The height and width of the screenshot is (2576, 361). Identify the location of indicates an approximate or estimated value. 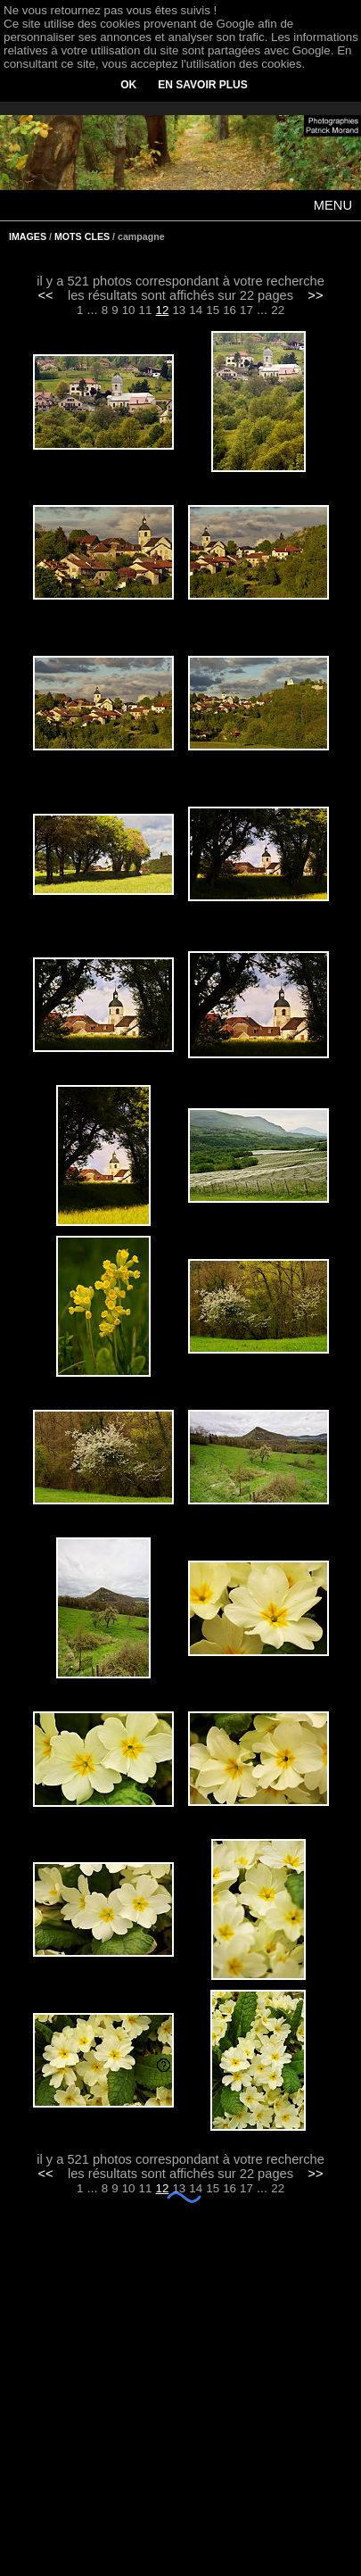
(184, 2197).